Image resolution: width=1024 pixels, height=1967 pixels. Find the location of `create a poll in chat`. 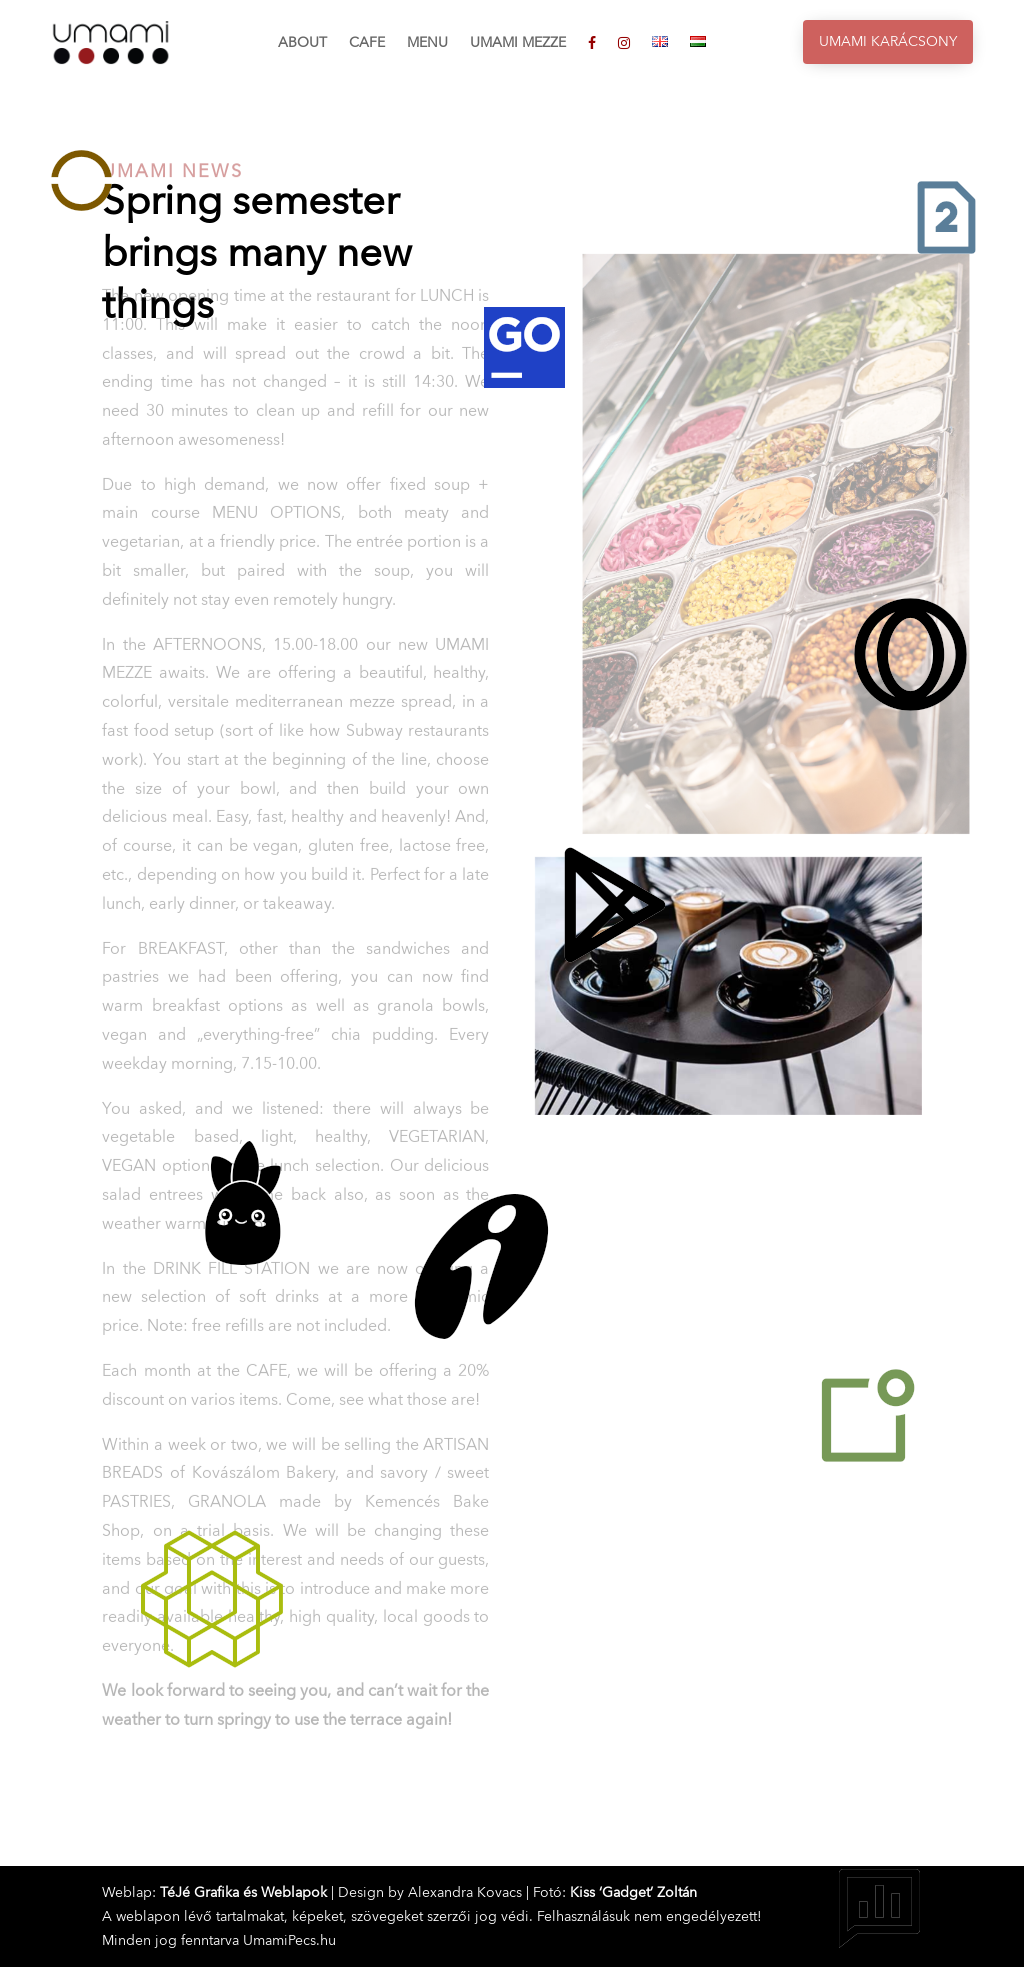

create a poll in chat is located at coordinates (879, 1905).